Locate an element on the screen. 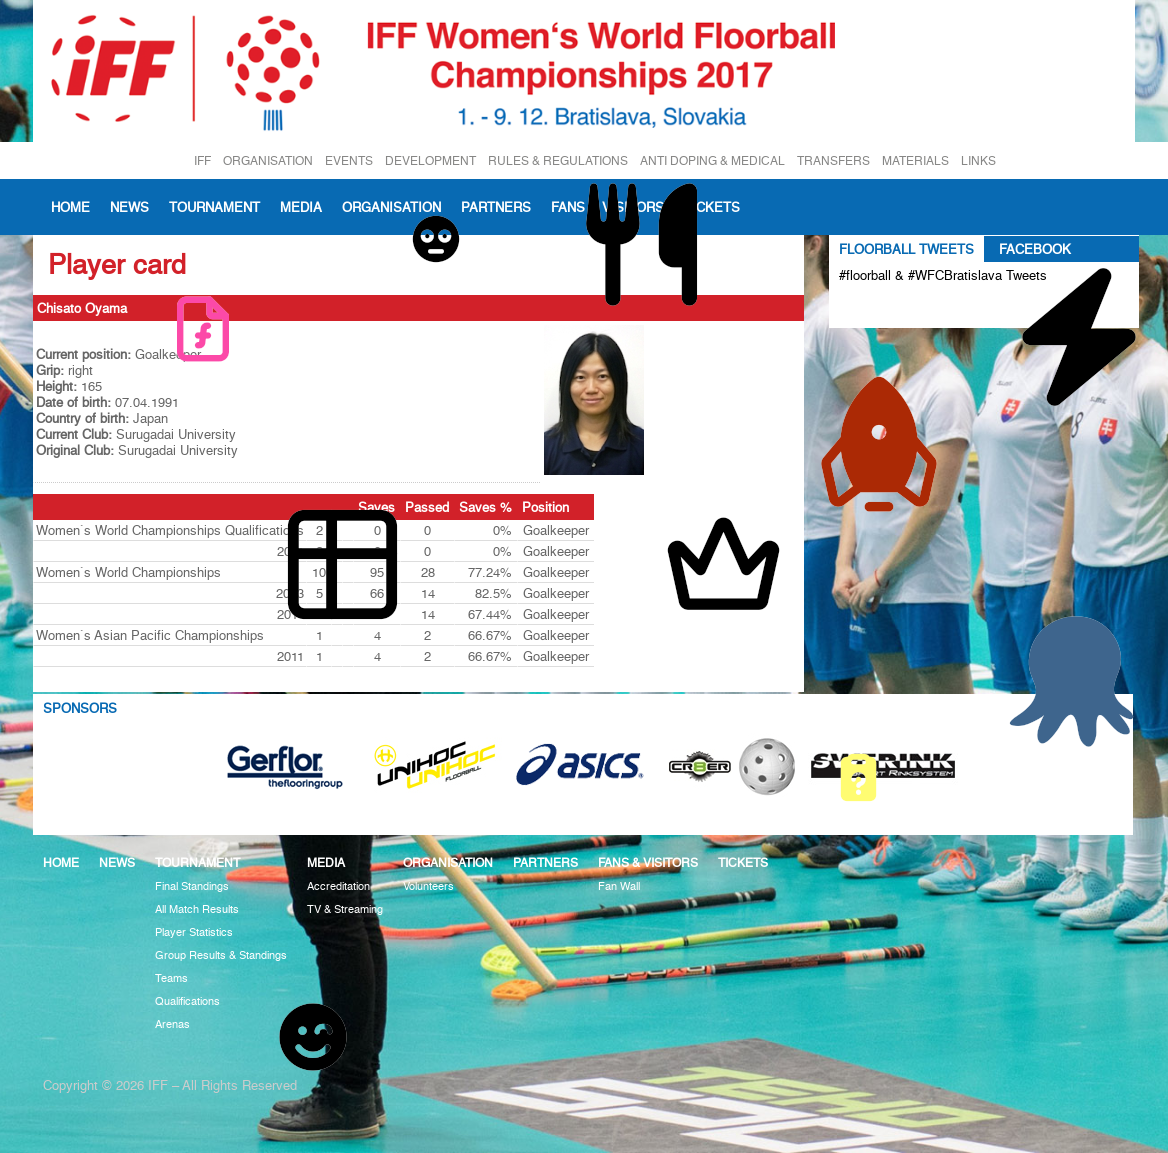 Image resolution: width=1168 pixels, height=1153 pixels. insert a winking emoji or emoticon is located at coordinates (313, 1037).